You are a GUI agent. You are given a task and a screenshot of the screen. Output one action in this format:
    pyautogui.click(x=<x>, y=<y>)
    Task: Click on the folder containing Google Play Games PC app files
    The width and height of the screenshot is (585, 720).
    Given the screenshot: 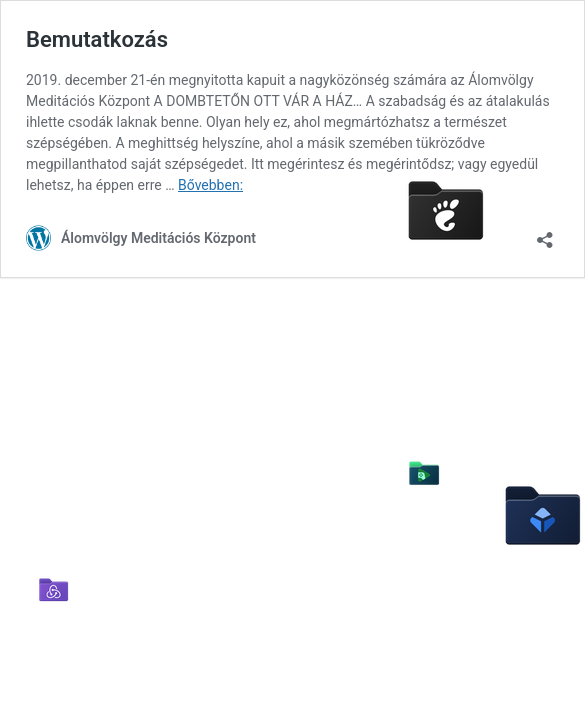 What is the action you would take?
    pyautogui.click(x=424, y=474)
    